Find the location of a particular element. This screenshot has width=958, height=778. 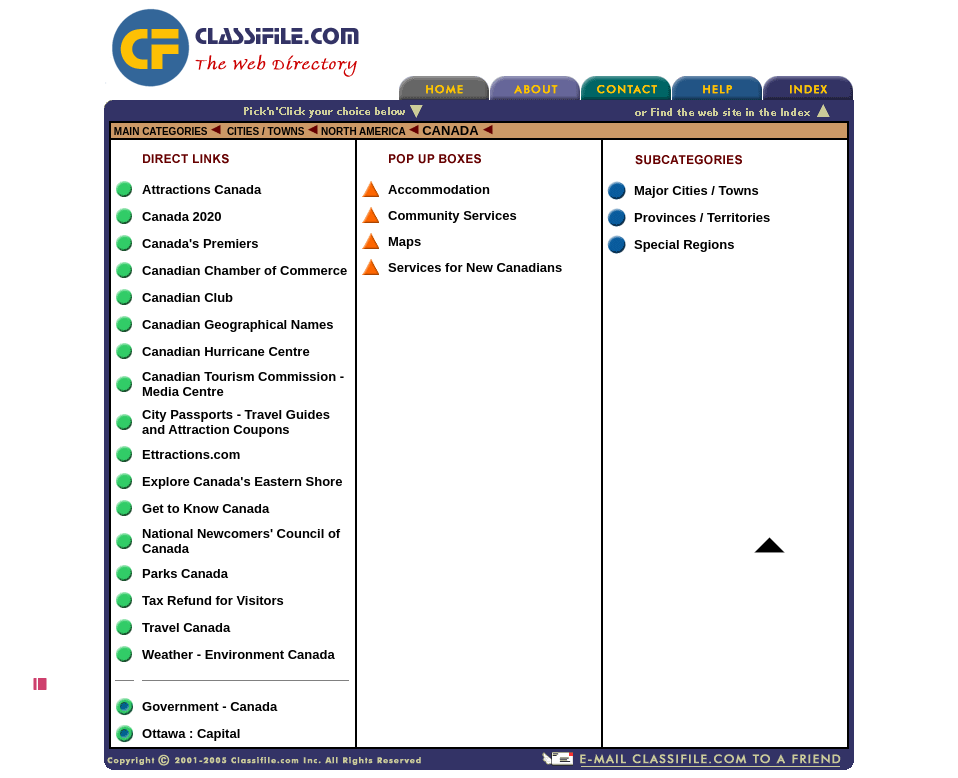

collapse an expanded section or menu is located at coordinates (769, 547).